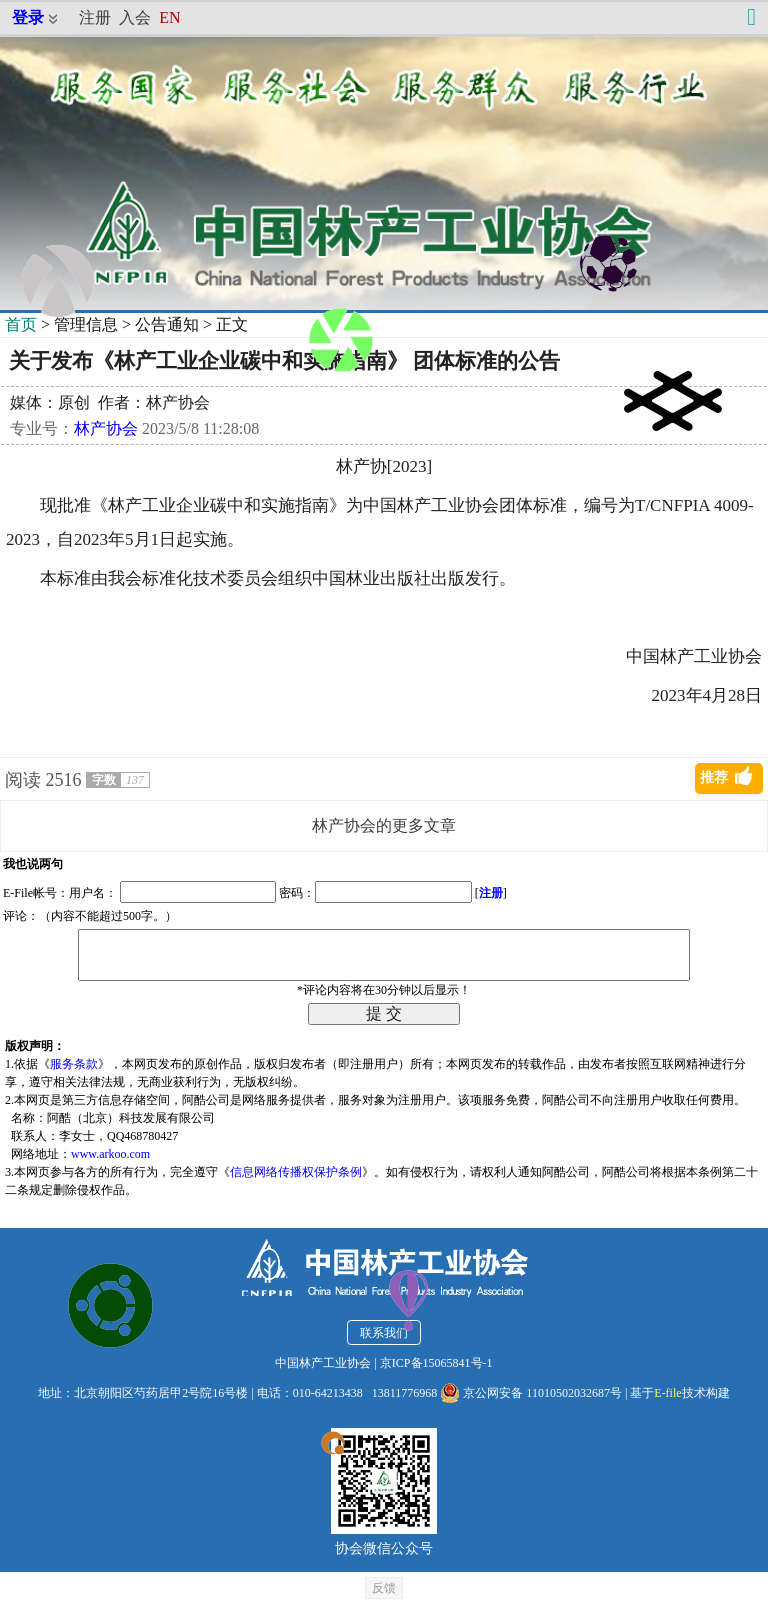 The width and height of the screenshot is (768, 1604). I want to click on view Indian Super League football content, so click(608, 263).